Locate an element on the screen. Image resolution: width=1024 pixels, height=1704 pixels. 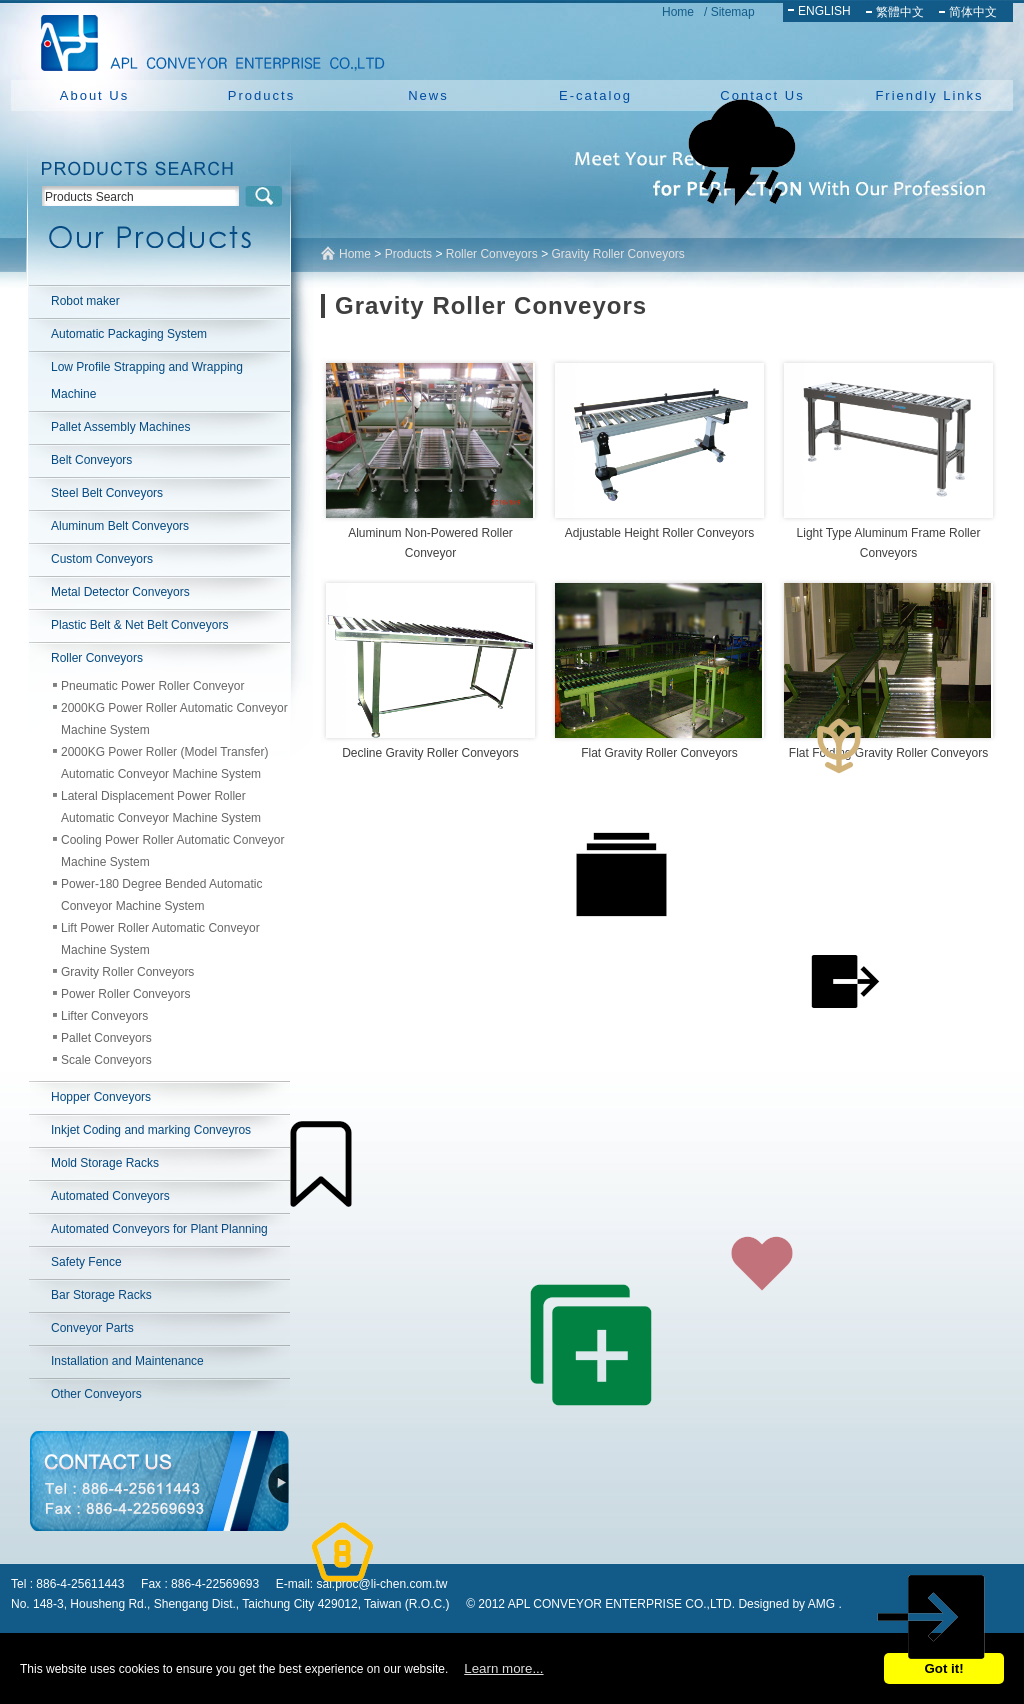
indicates step 8 in a multi-step process is located at coordinates (342, 1553).